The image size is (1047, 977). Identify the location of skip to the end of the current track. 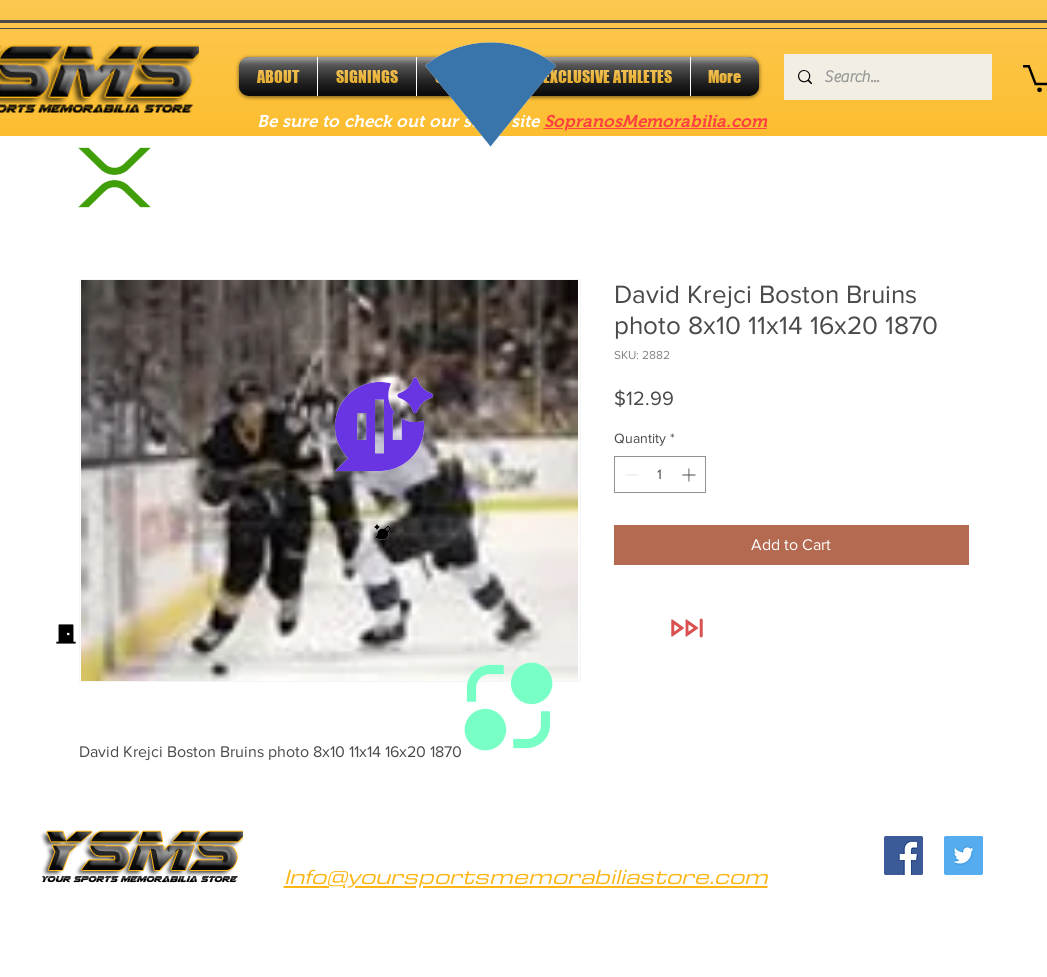
(687, 628).